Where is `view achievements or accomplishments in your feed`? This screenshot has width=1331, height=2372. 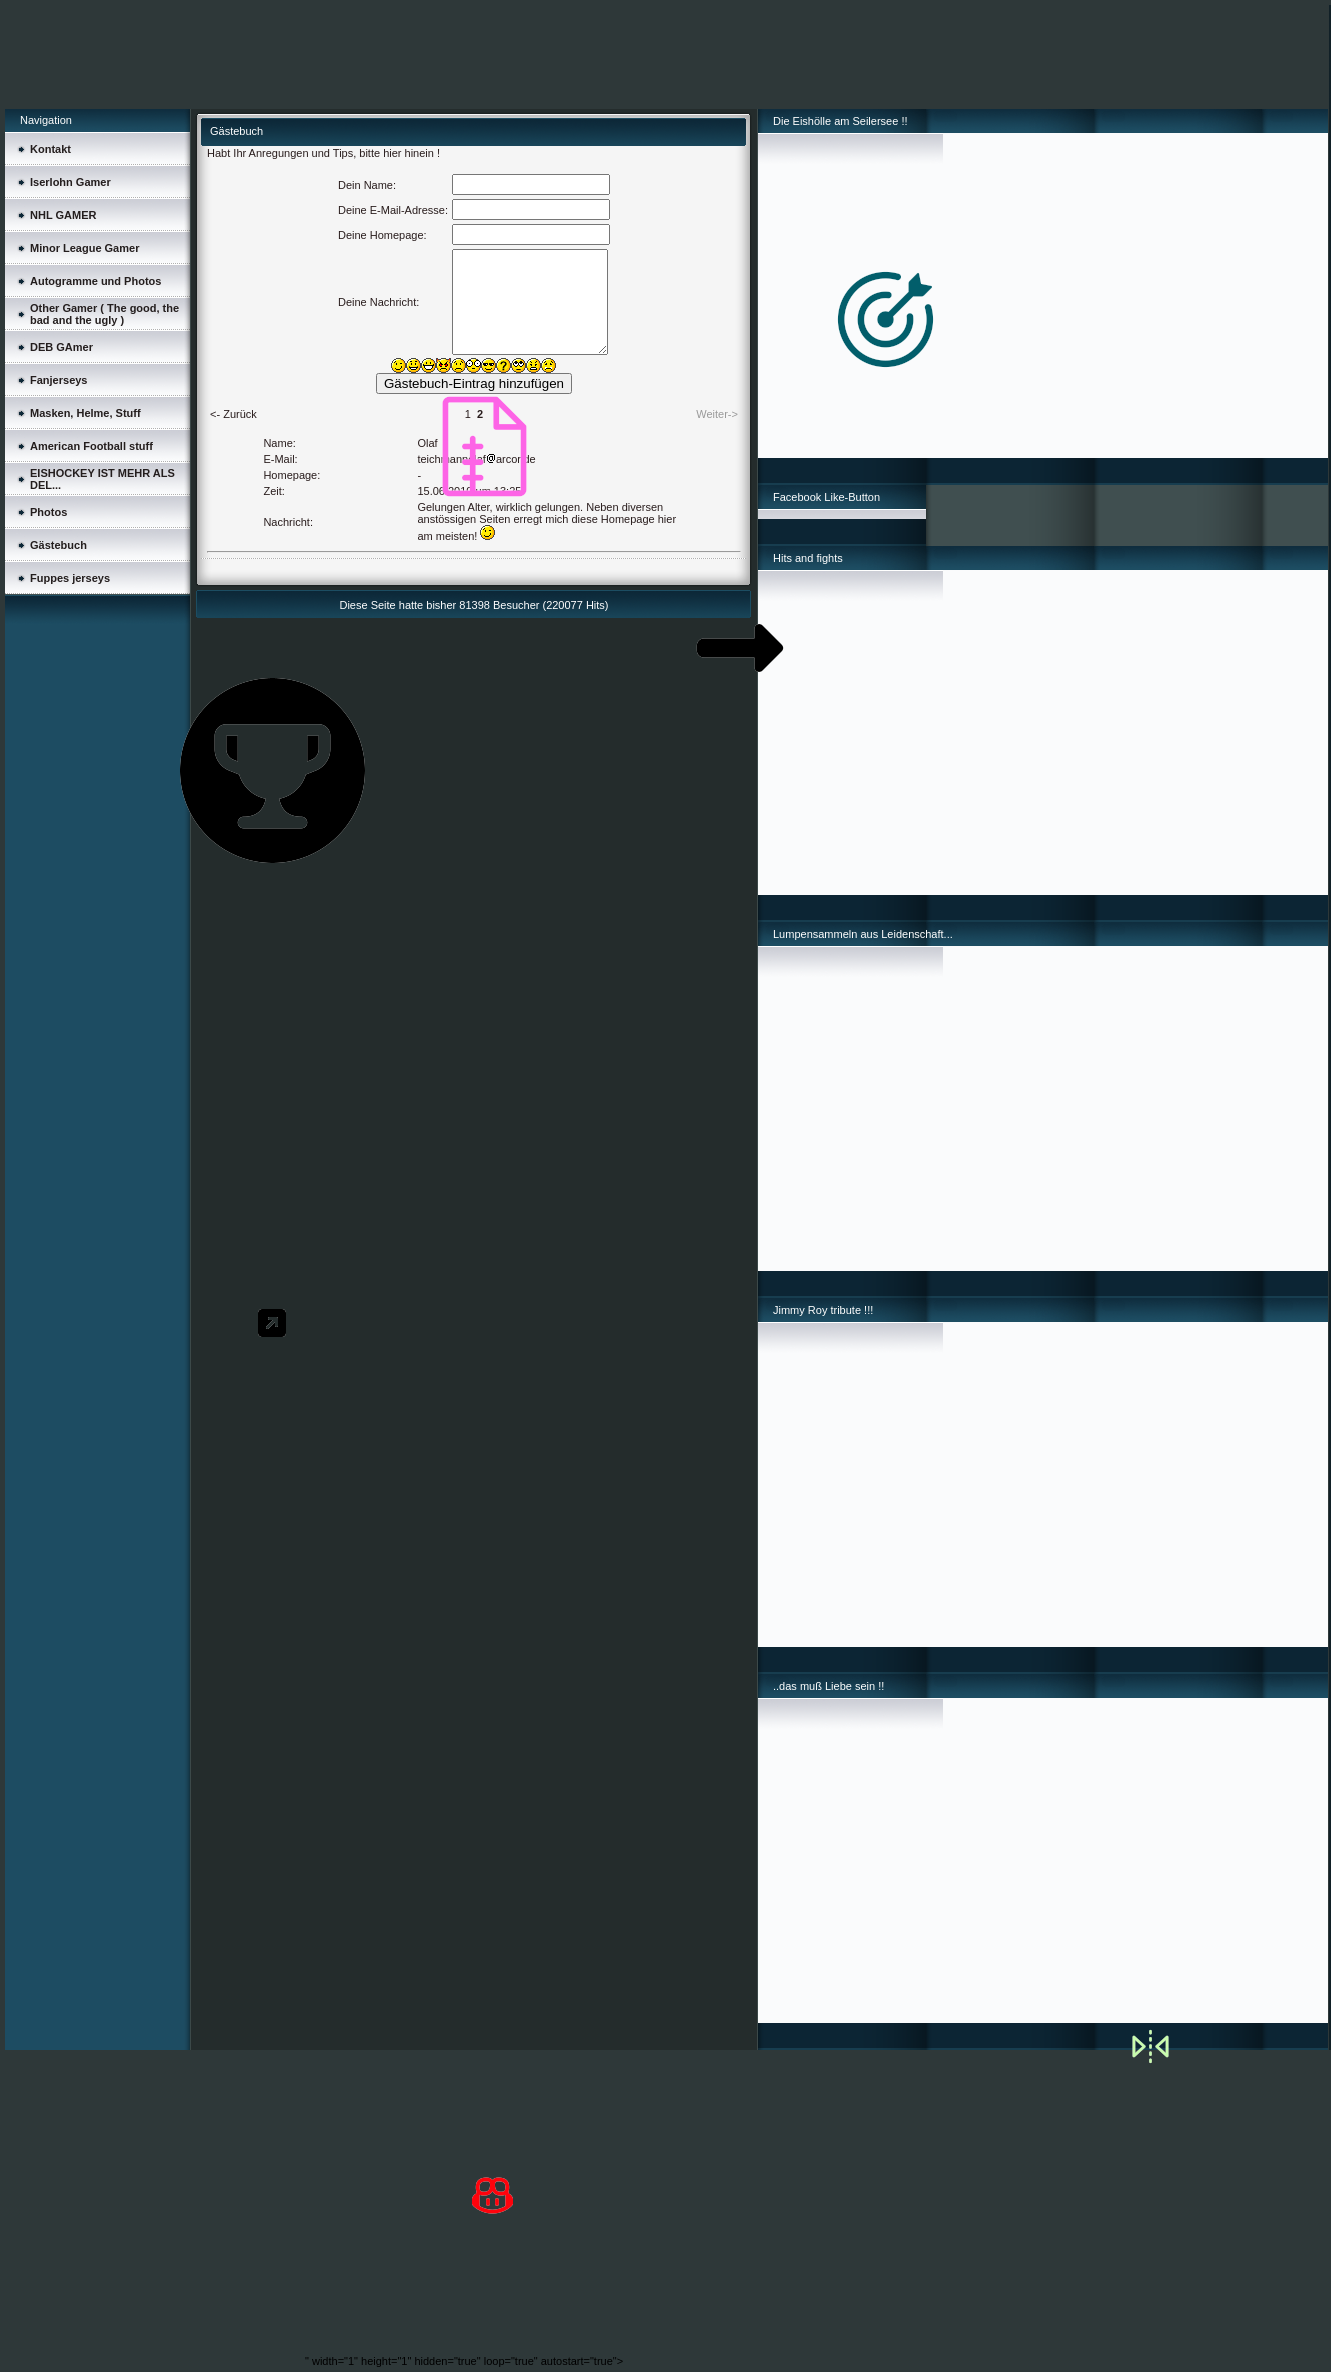 view achievements or accomplishments in your feed is located at coordinates (272, 770).